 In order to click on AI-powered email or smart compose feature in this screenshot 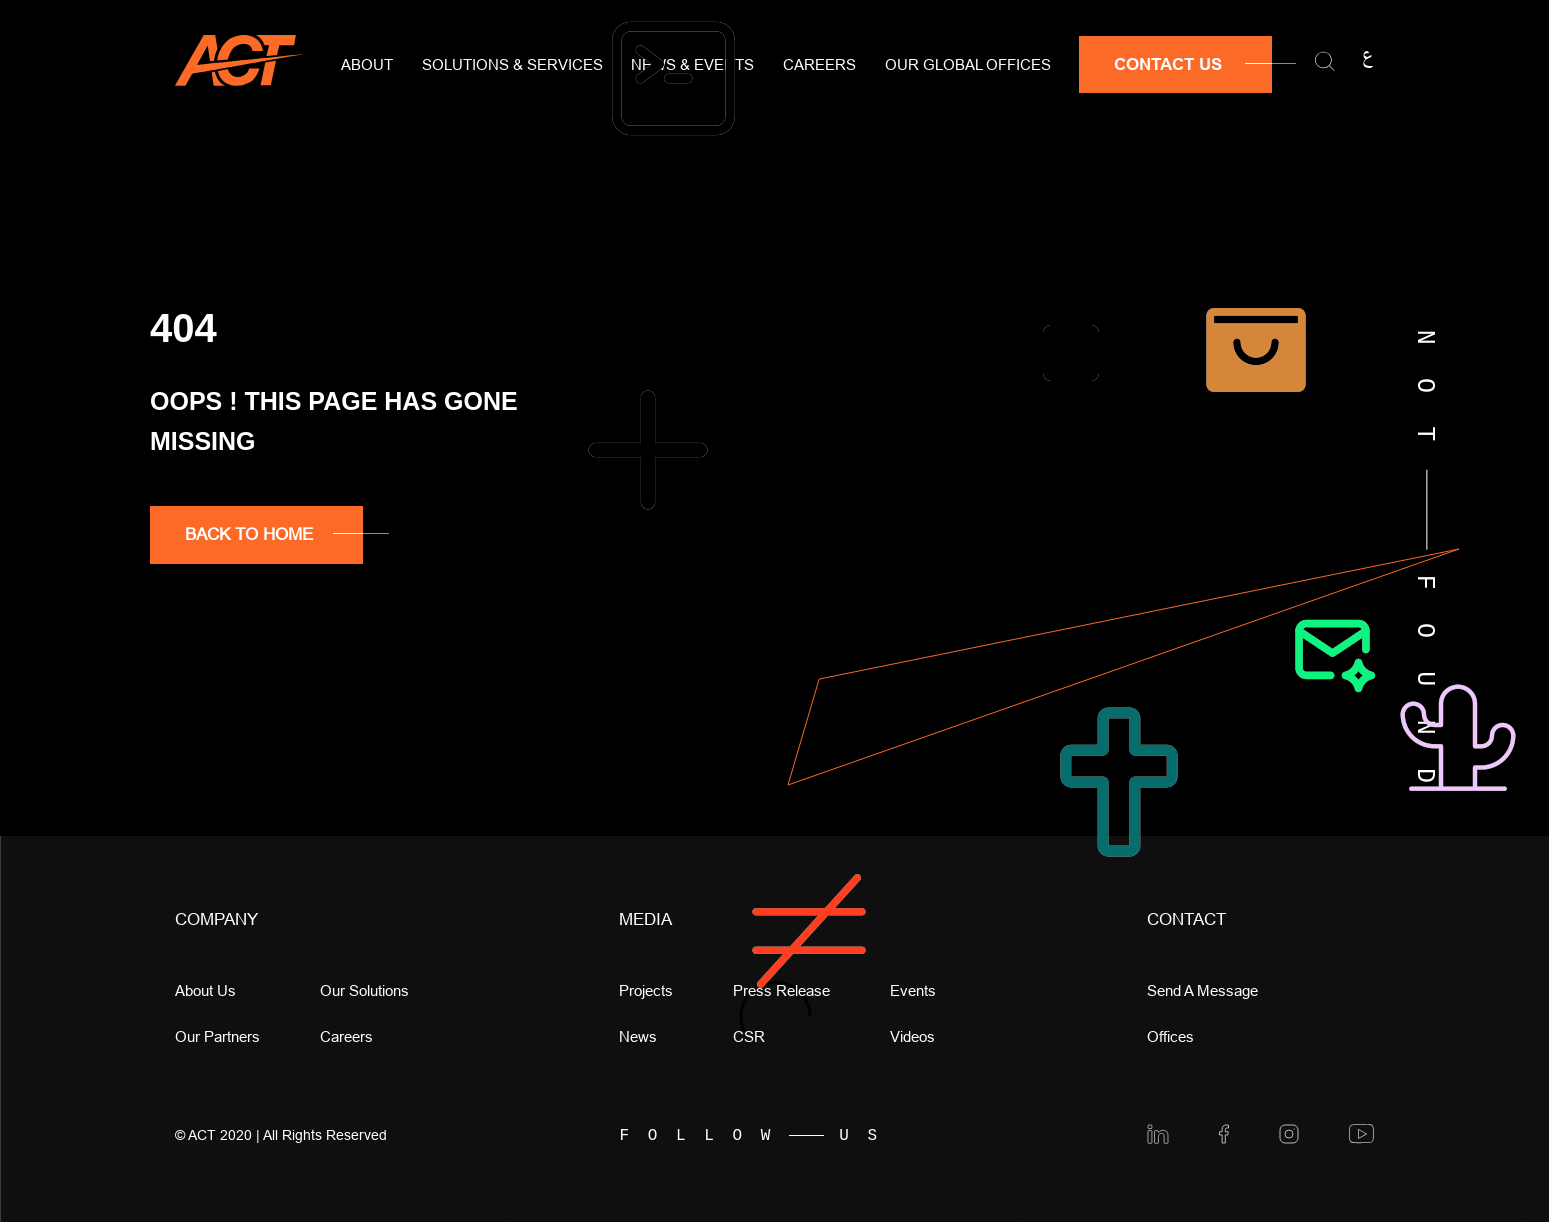, I will do `click(1332, 649)`.